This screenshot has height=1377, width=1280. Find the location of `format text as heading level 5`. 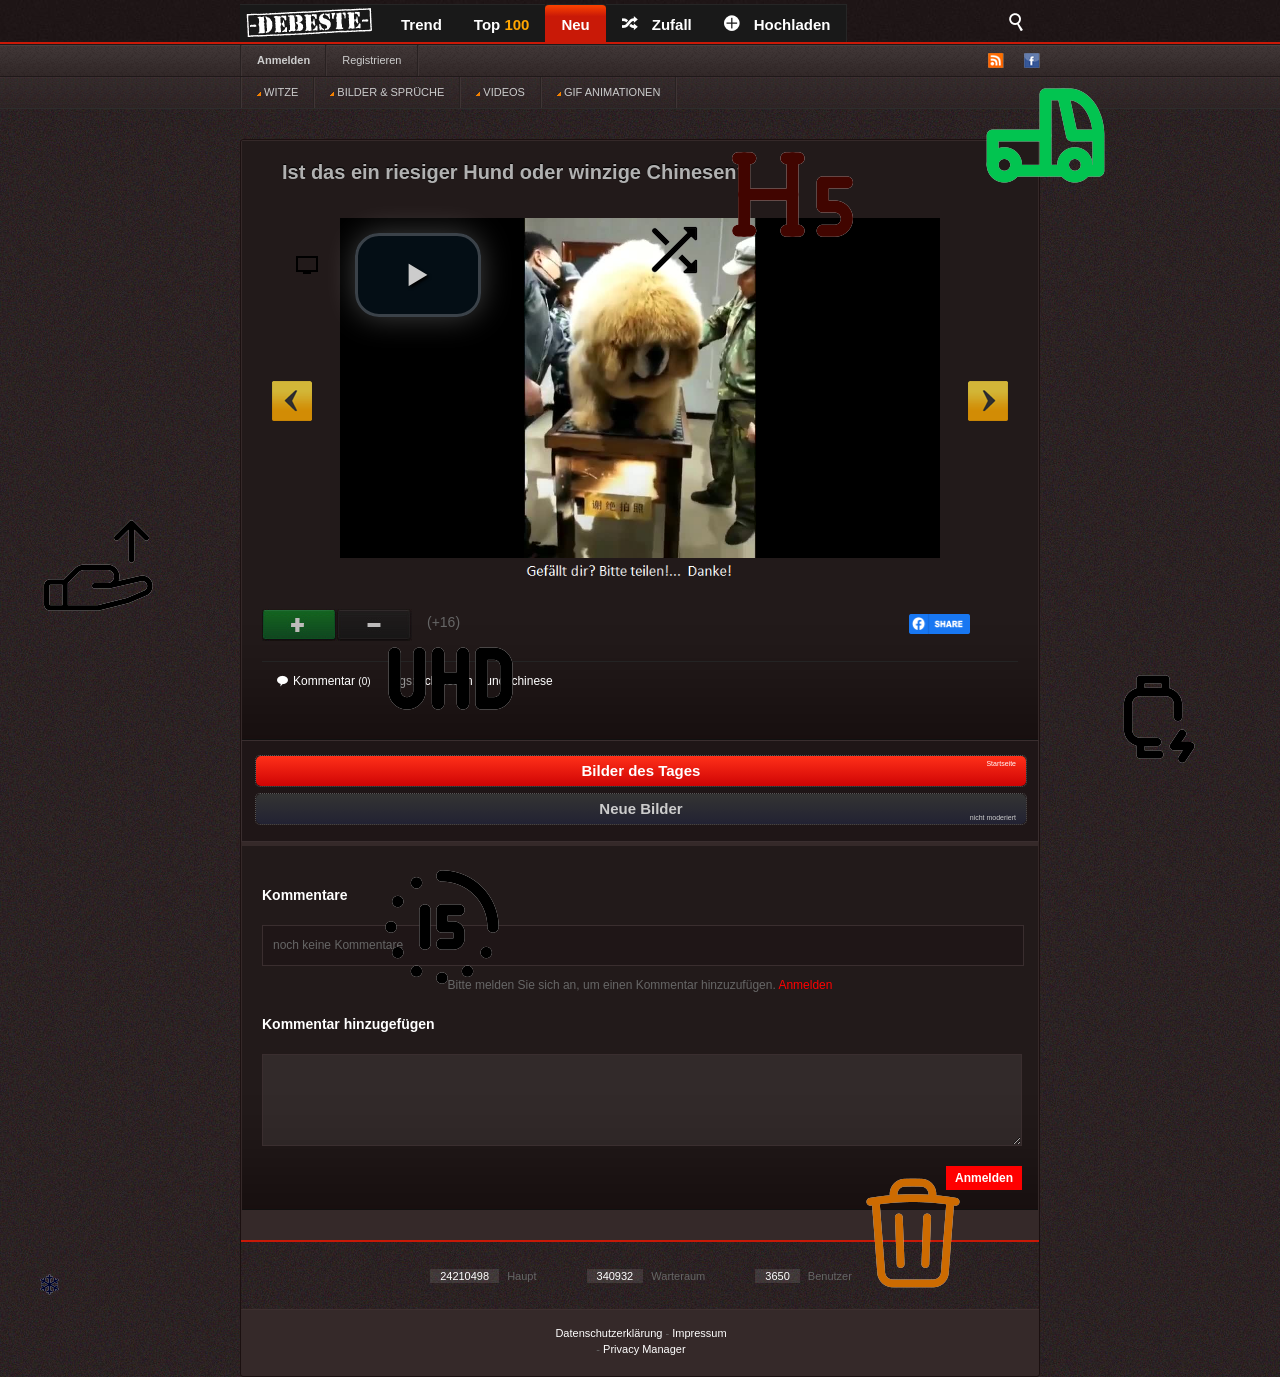

format text as heading level 5 is located at coordinates (792, 194).